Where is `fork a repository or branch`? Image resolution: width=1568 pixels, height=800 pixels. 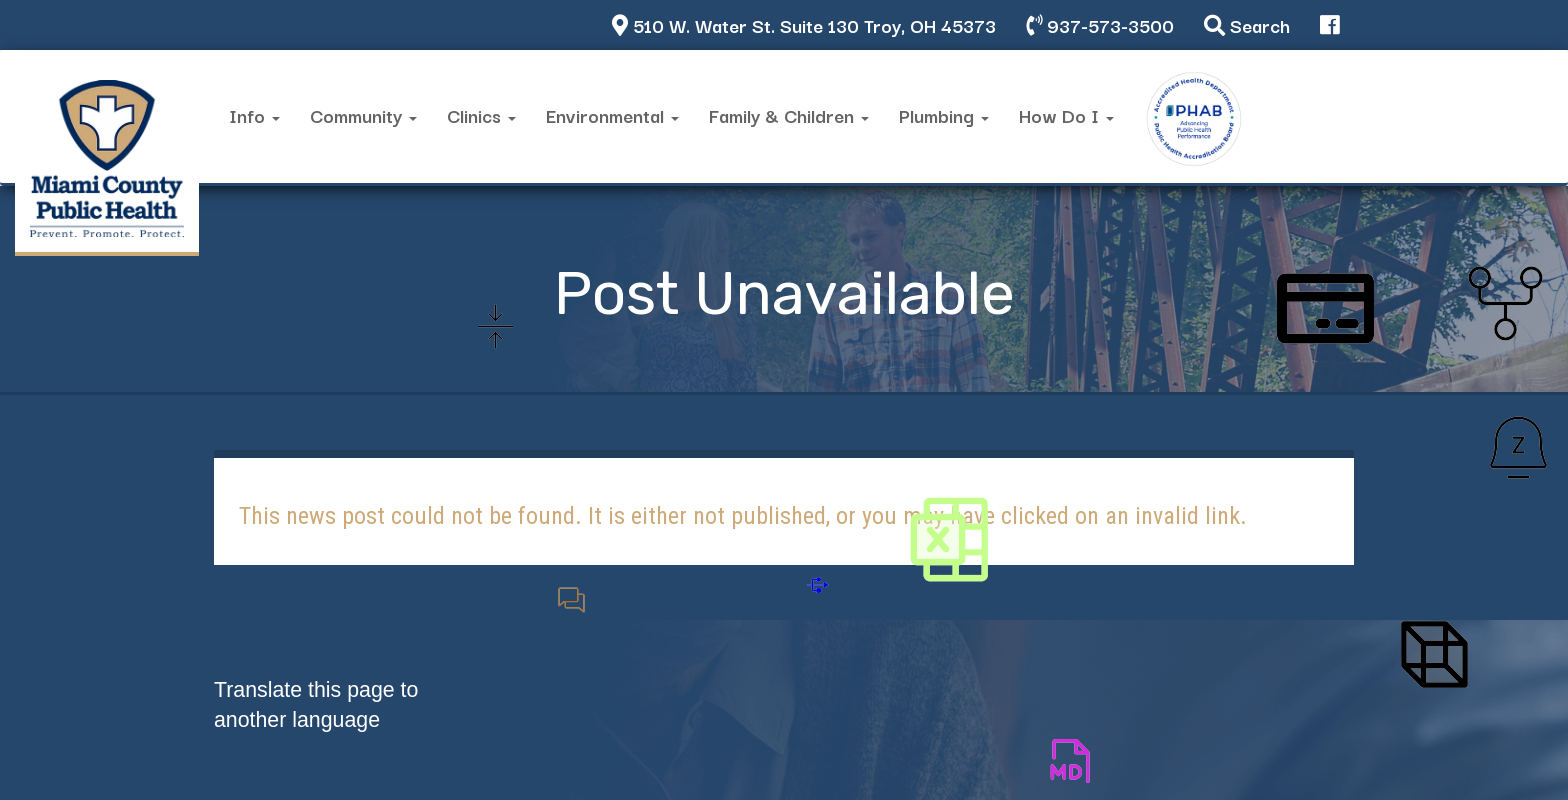
fork a repository or branch is located at coordinates (1505, 303).